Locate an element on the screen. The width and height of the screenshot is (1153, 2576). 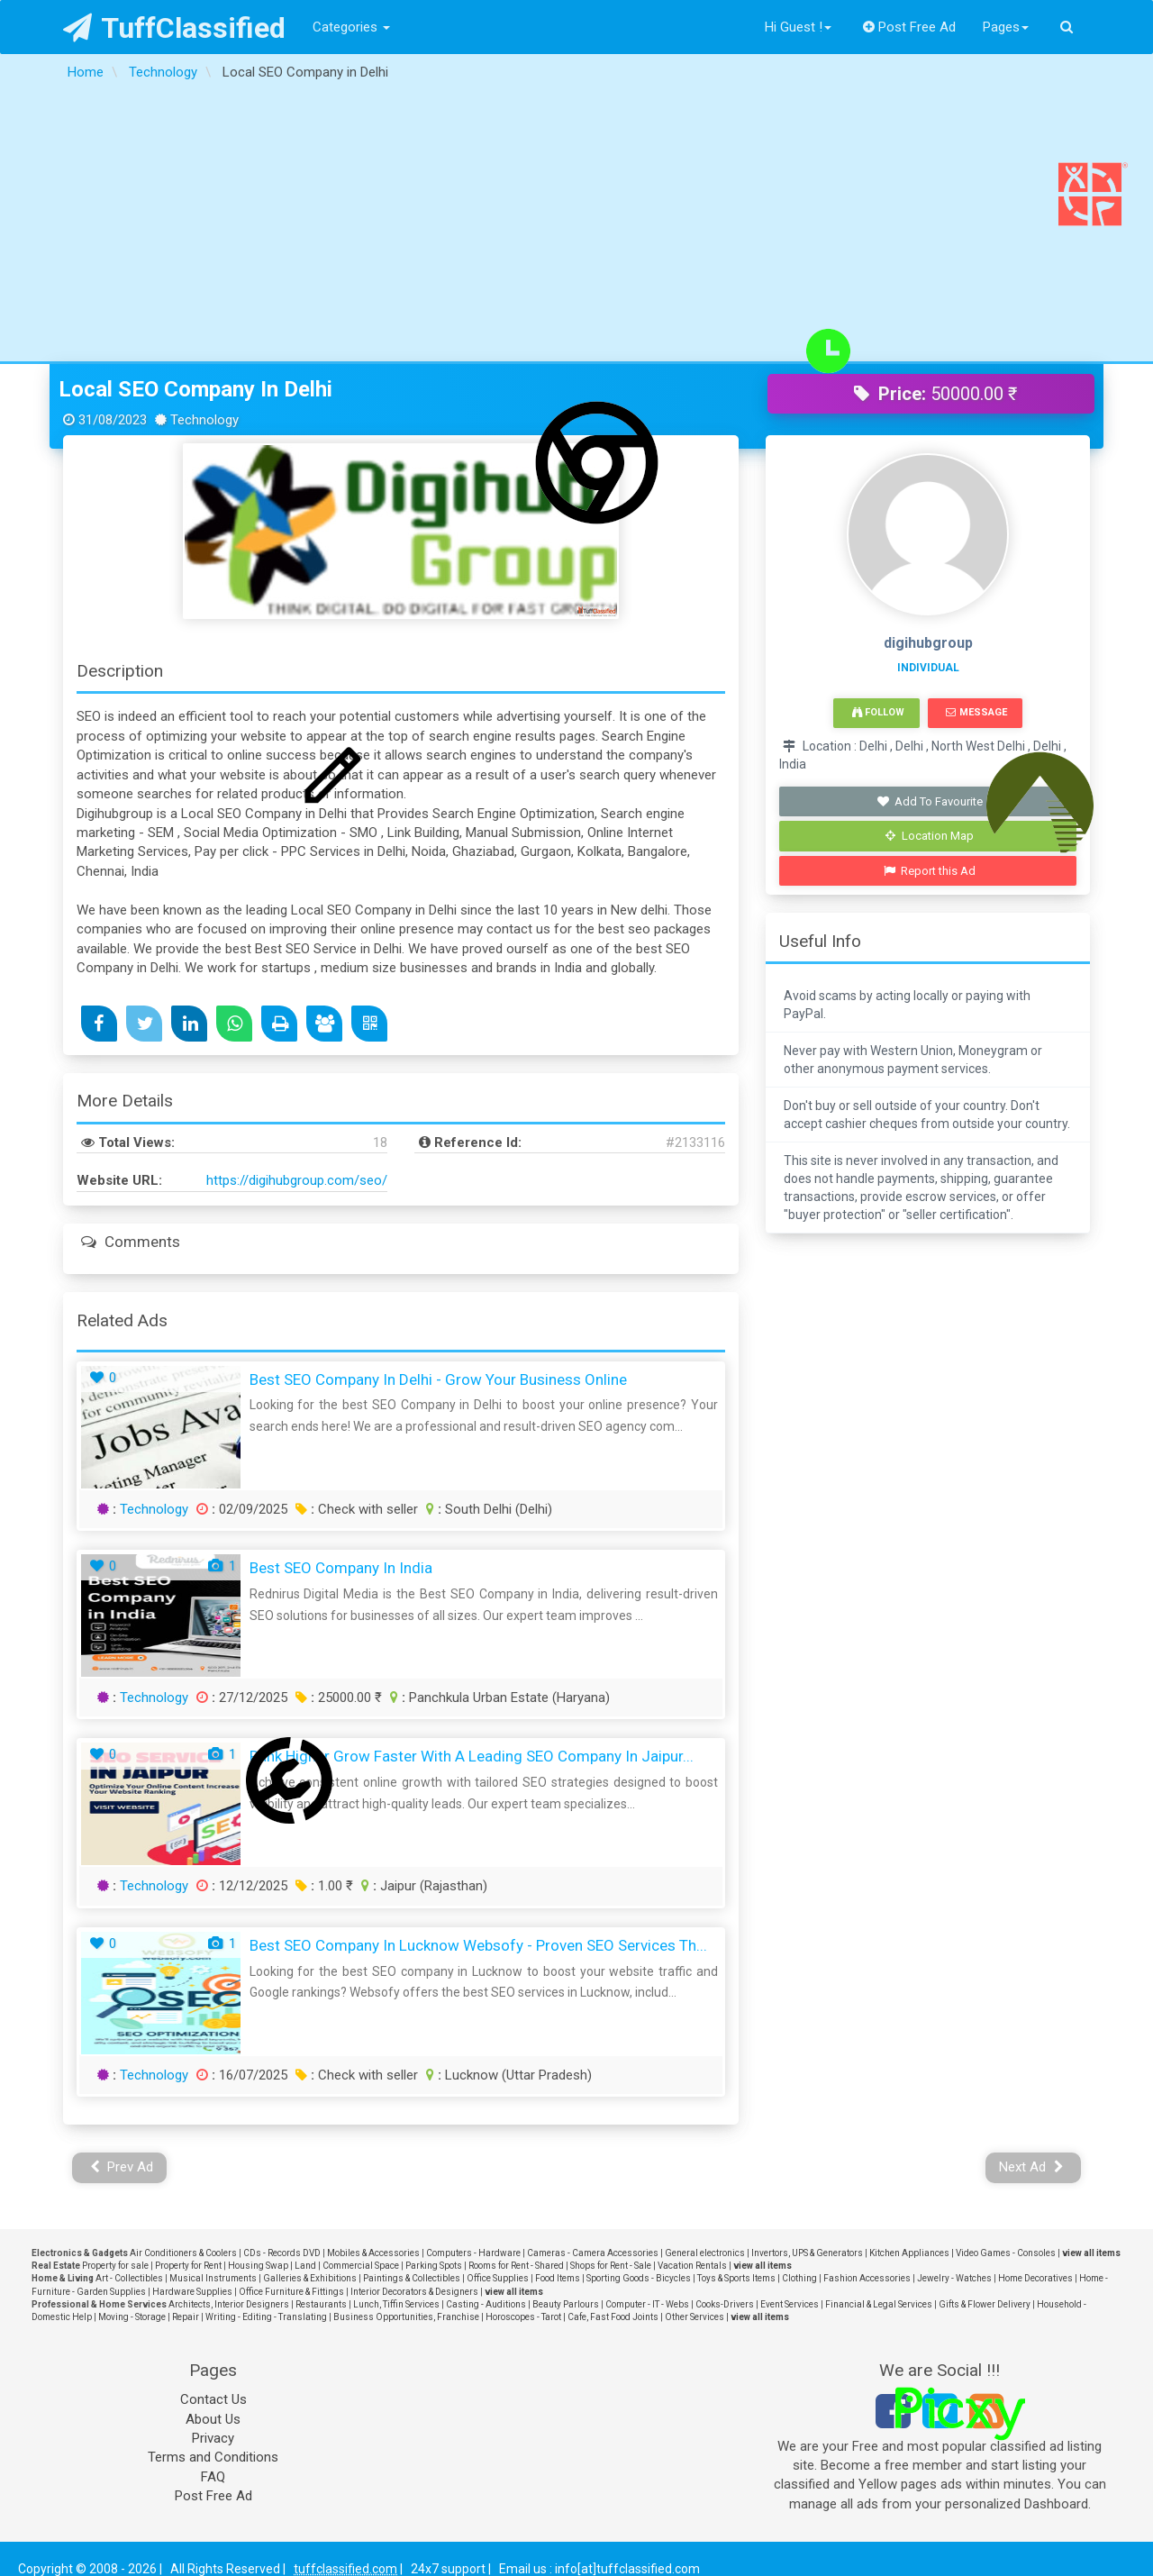
visit the Modrinth website or platform is located at coordinates (289, 1780).